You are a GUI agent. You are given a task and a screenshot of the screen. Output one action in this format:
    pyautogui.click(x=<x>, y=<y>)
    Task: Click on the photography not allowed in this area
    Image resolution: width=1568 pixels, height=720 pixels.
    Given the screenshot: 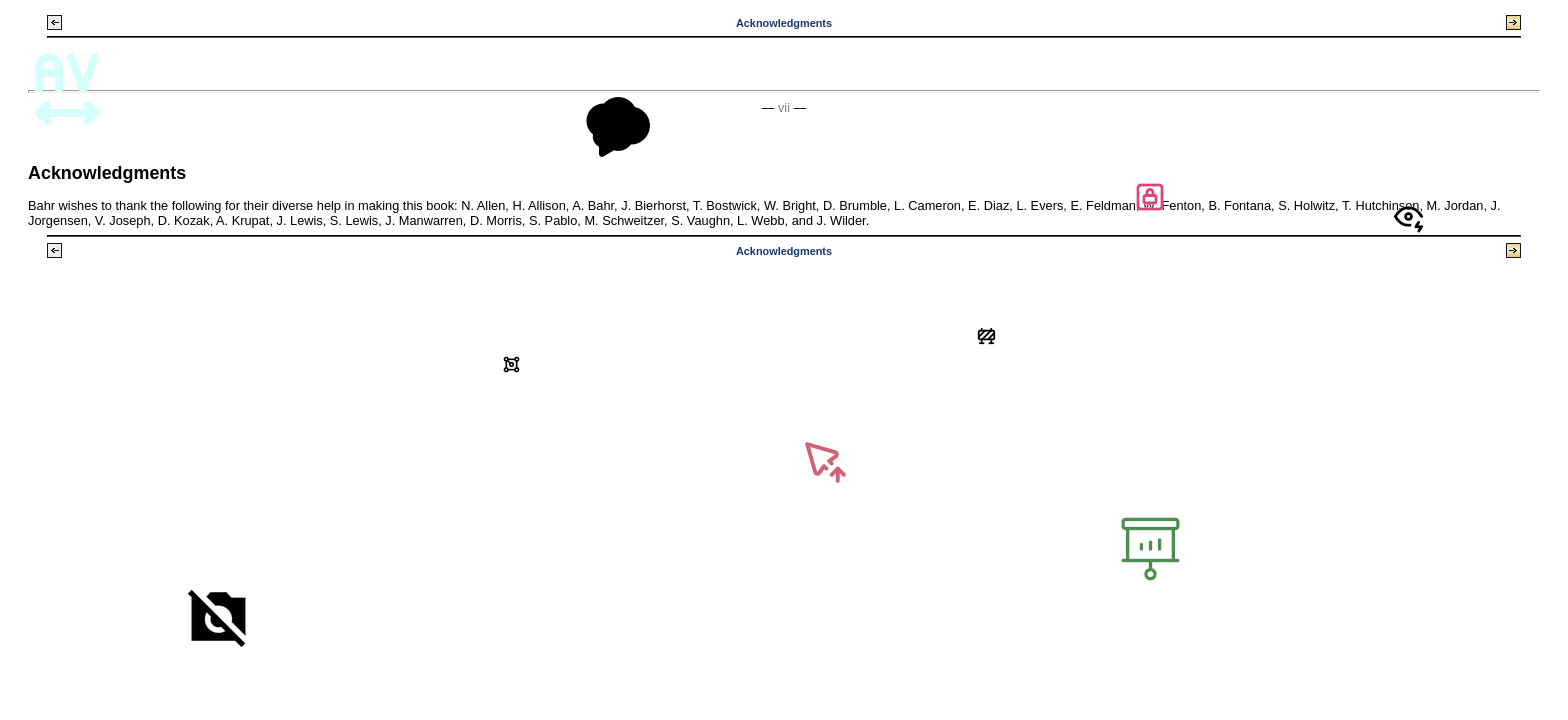 What is the action you would take?
    pyautogui.click(x=218, y=616)
    